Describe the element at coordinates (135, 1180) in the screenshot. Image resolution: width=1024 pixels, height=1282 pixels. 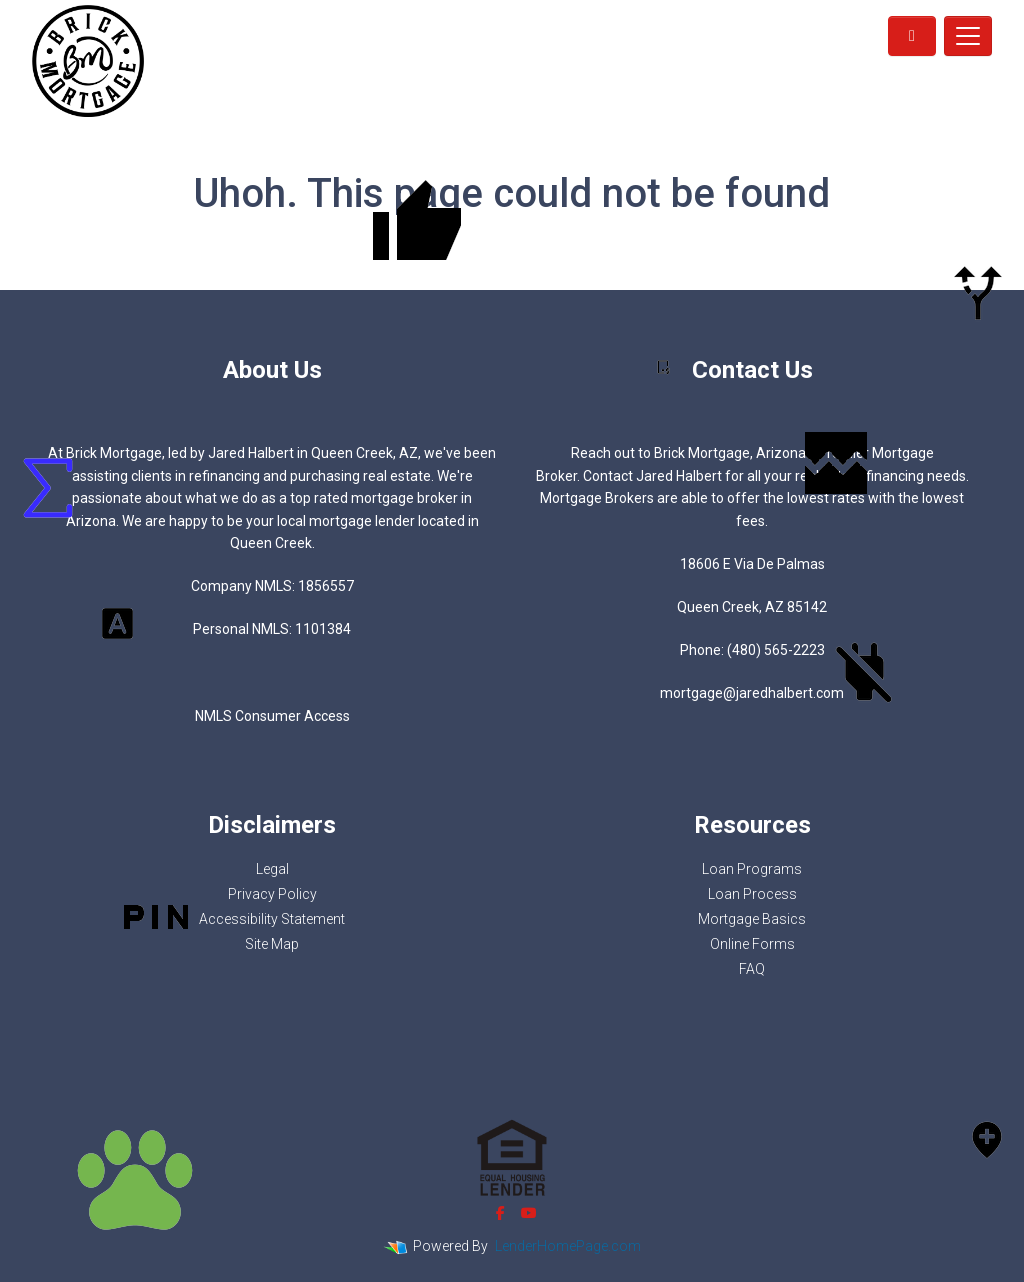
I see `access pet-related features or settings` at that location.